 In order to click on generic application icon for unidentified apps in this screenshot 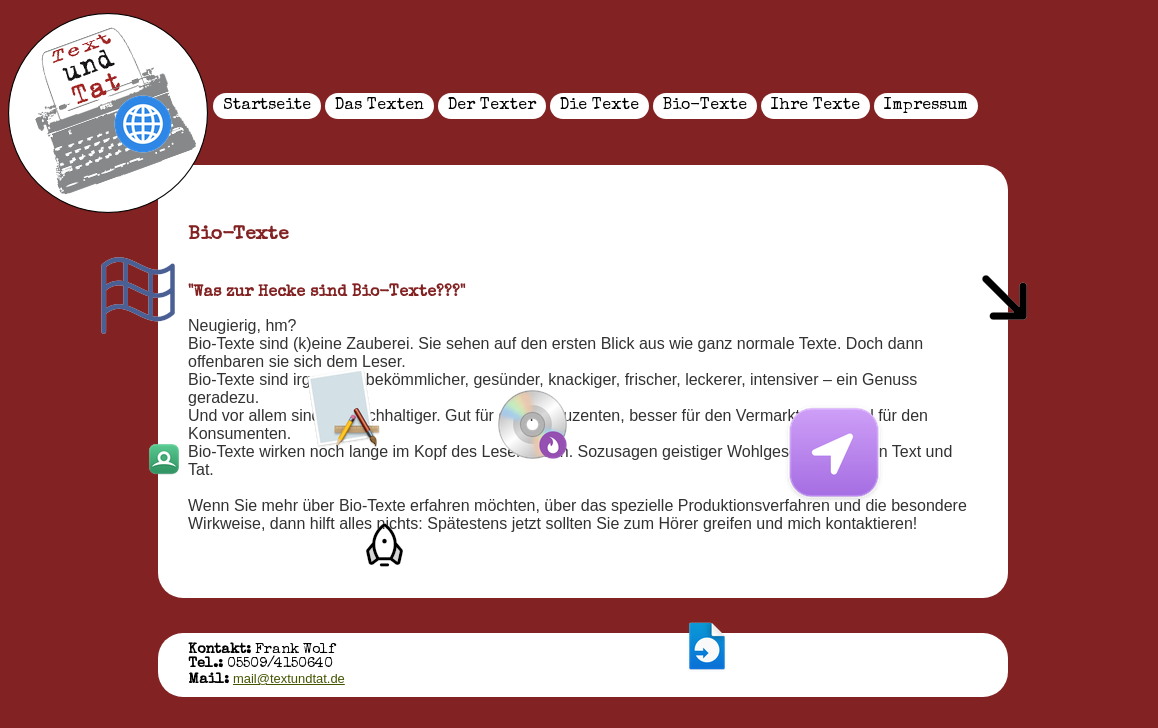, I will do `click(340, 407)`.